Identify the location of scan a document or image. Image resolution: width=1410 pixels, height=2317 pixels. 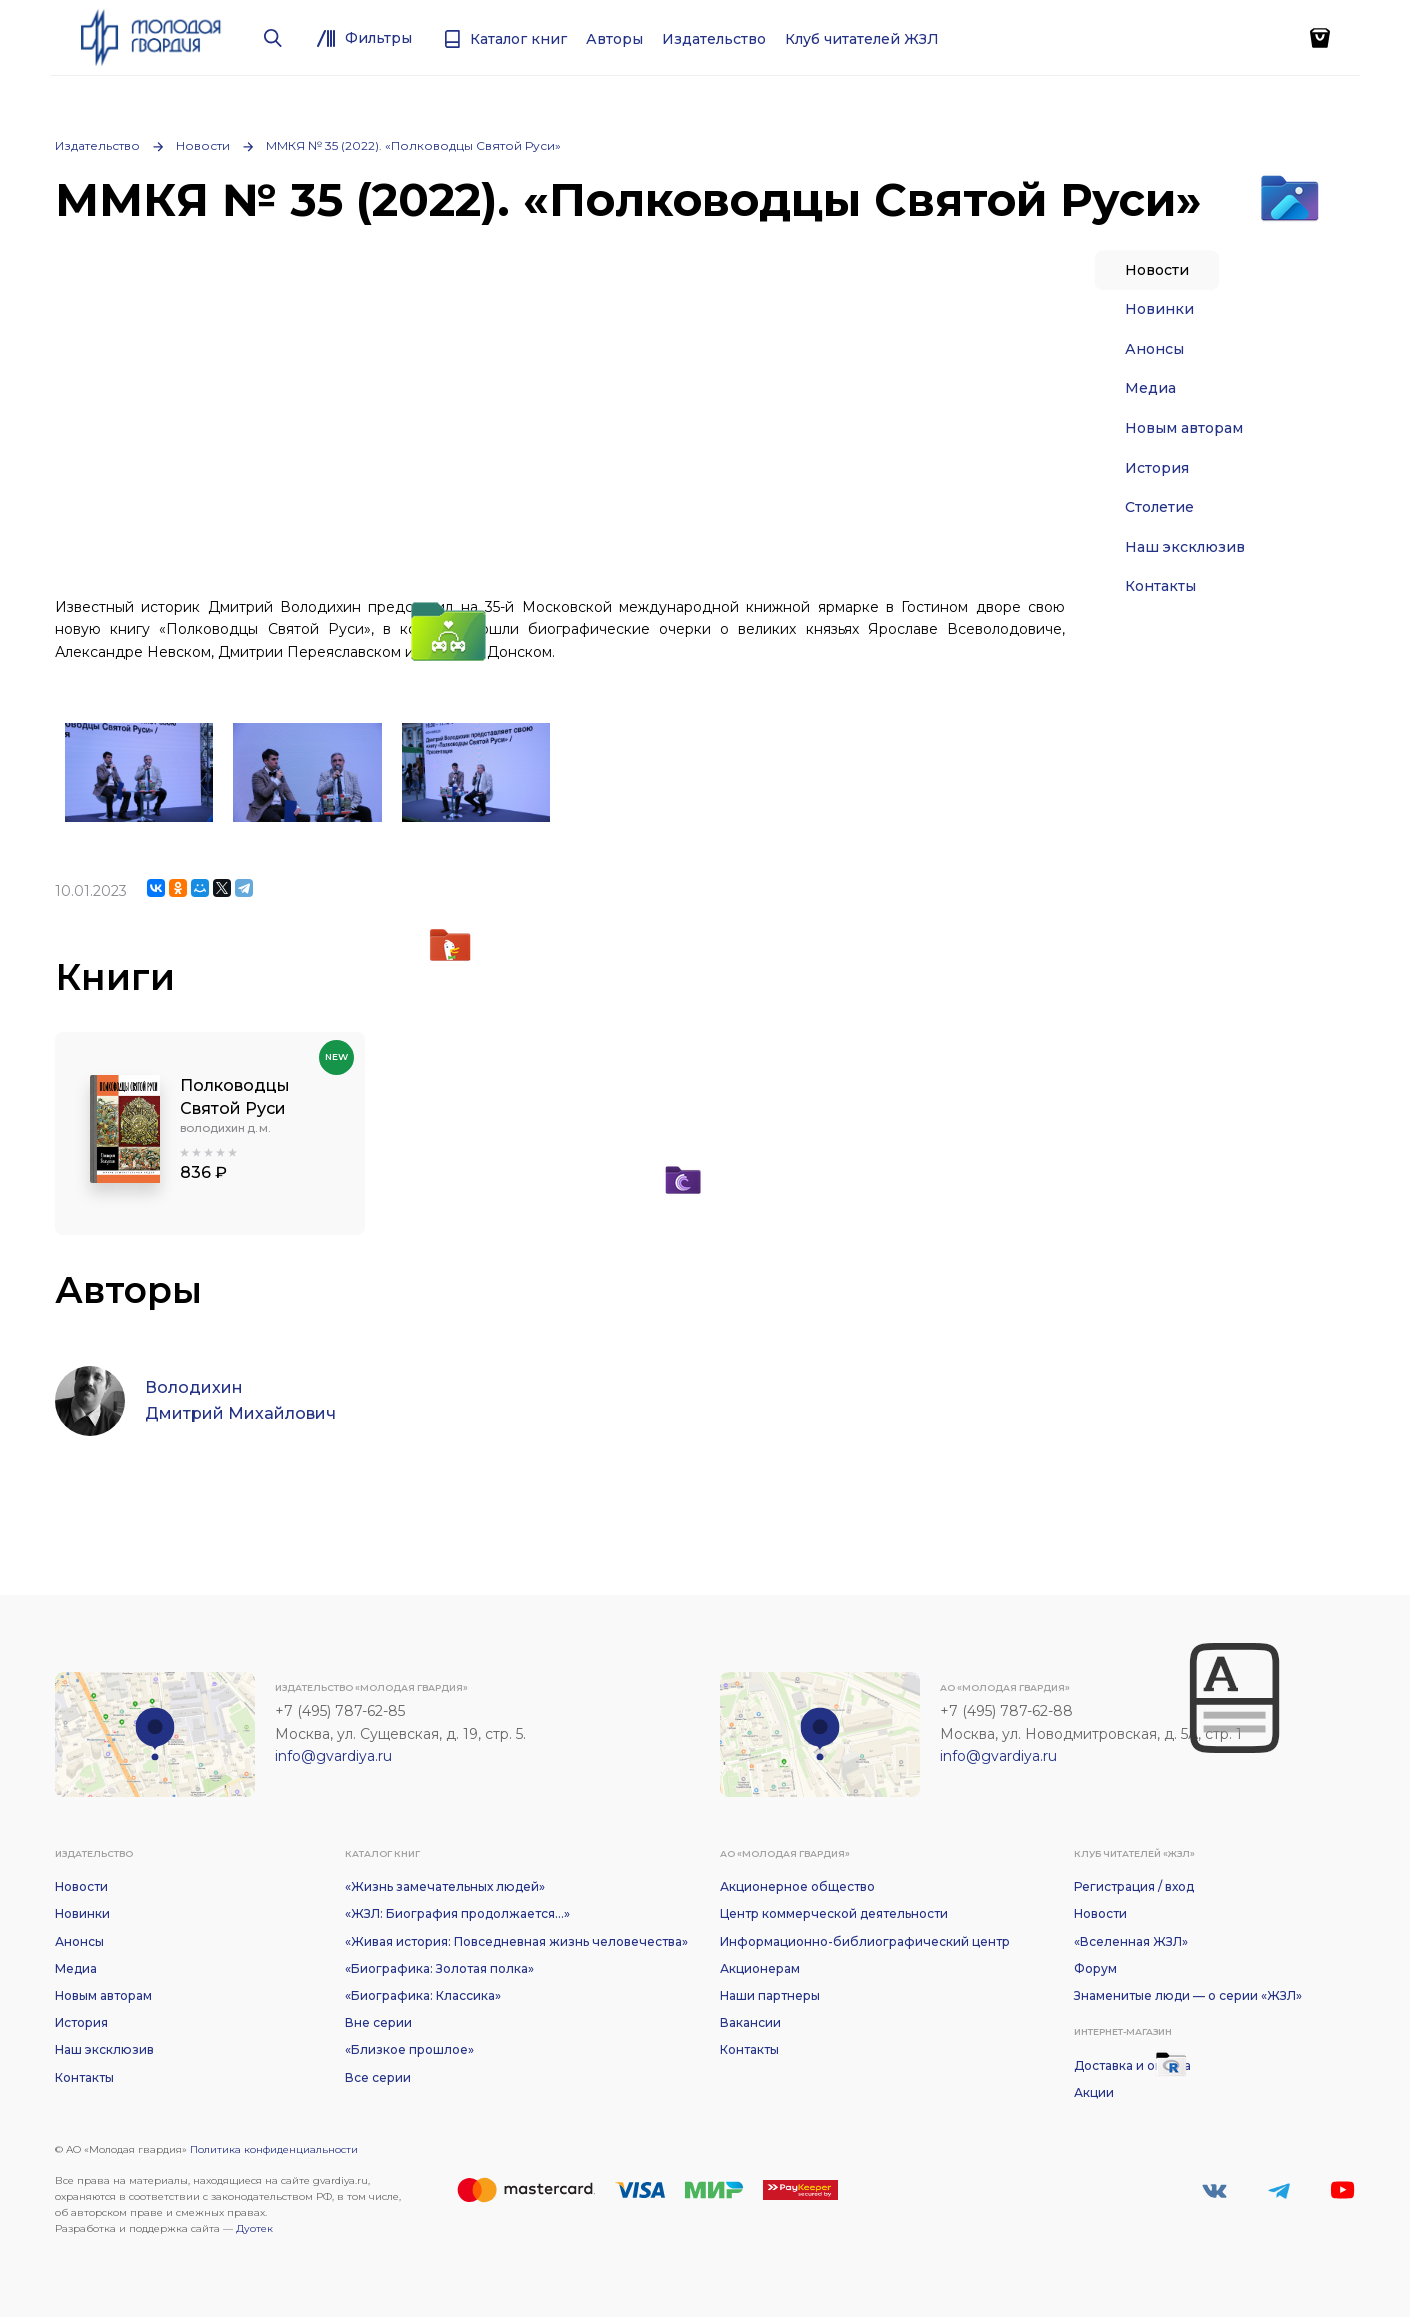
(1238, 1698).